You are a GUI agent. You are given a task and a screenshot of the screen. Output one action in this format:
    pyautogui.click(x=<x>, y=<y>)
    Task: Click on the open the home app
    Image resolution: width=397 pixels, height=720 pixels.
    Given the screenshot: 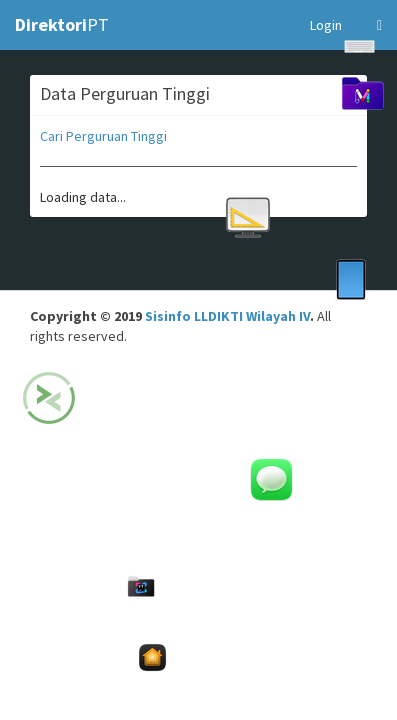 What is the action you would take?
    pyautogui.click(x=152, y=657)
    